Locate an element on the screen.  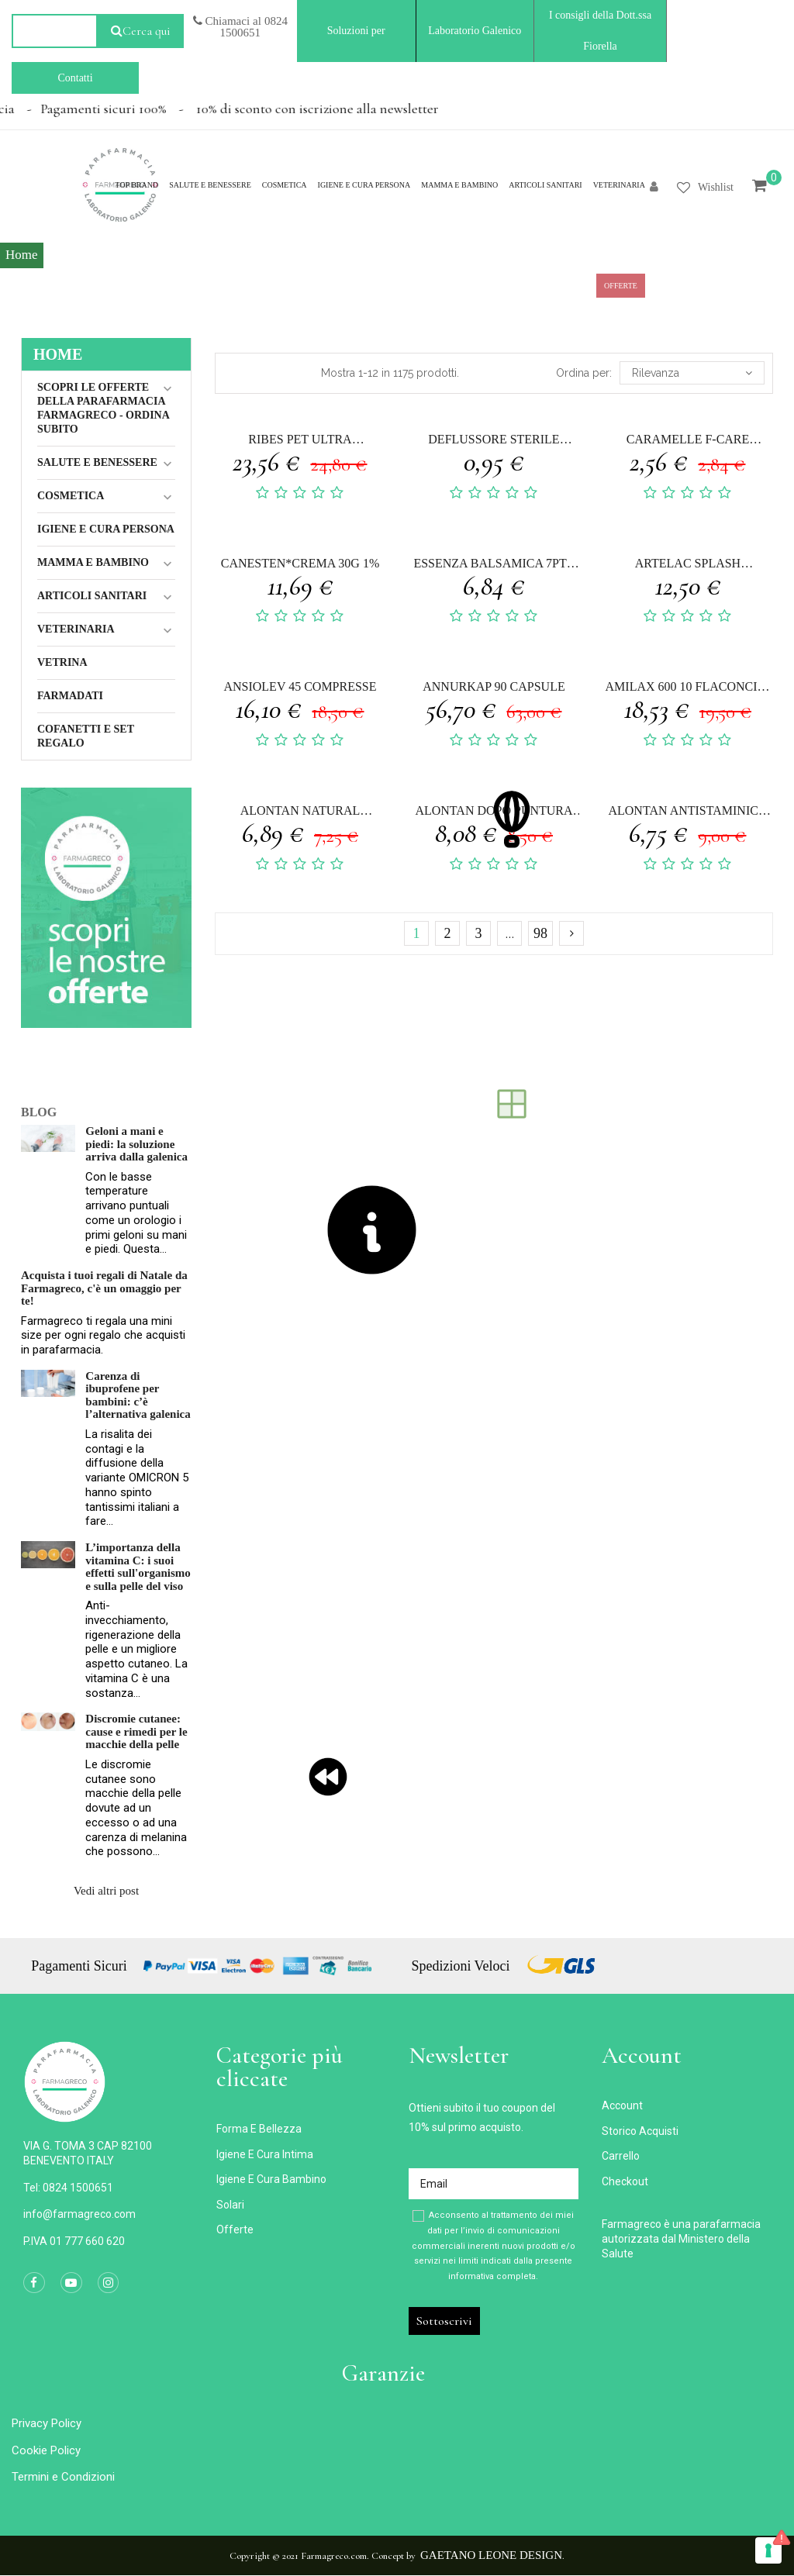
rewind or skip backward in media playback is located at coordinates (328, 1777).